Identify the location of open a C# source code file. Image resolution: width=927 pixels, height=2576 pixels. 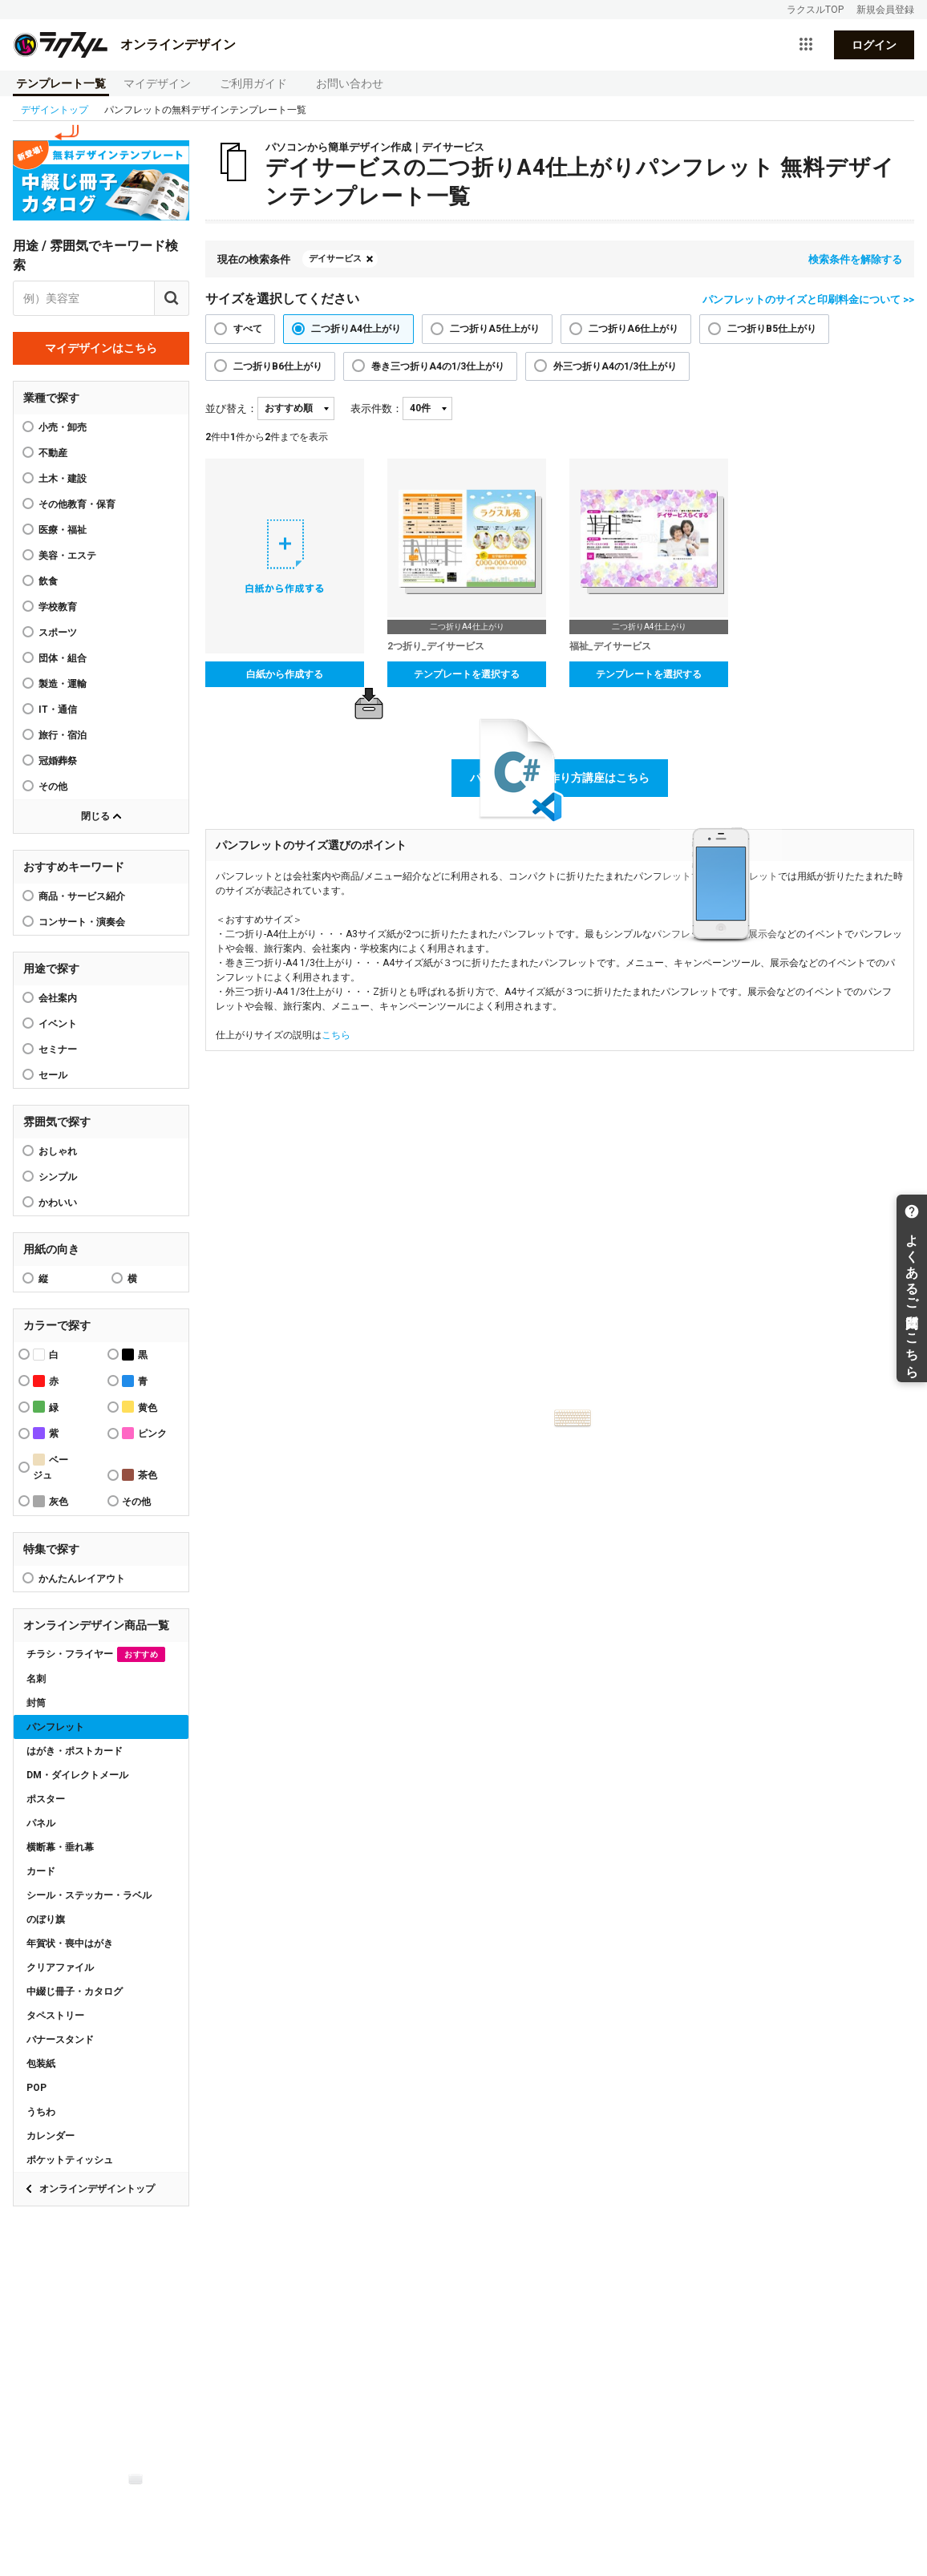
(517, 770).